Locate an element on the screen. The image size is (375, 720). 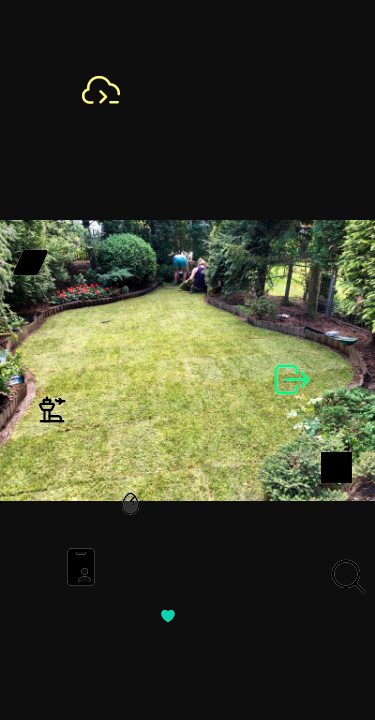
indicates a cracked or broken item is located at coordinates (130, 503).